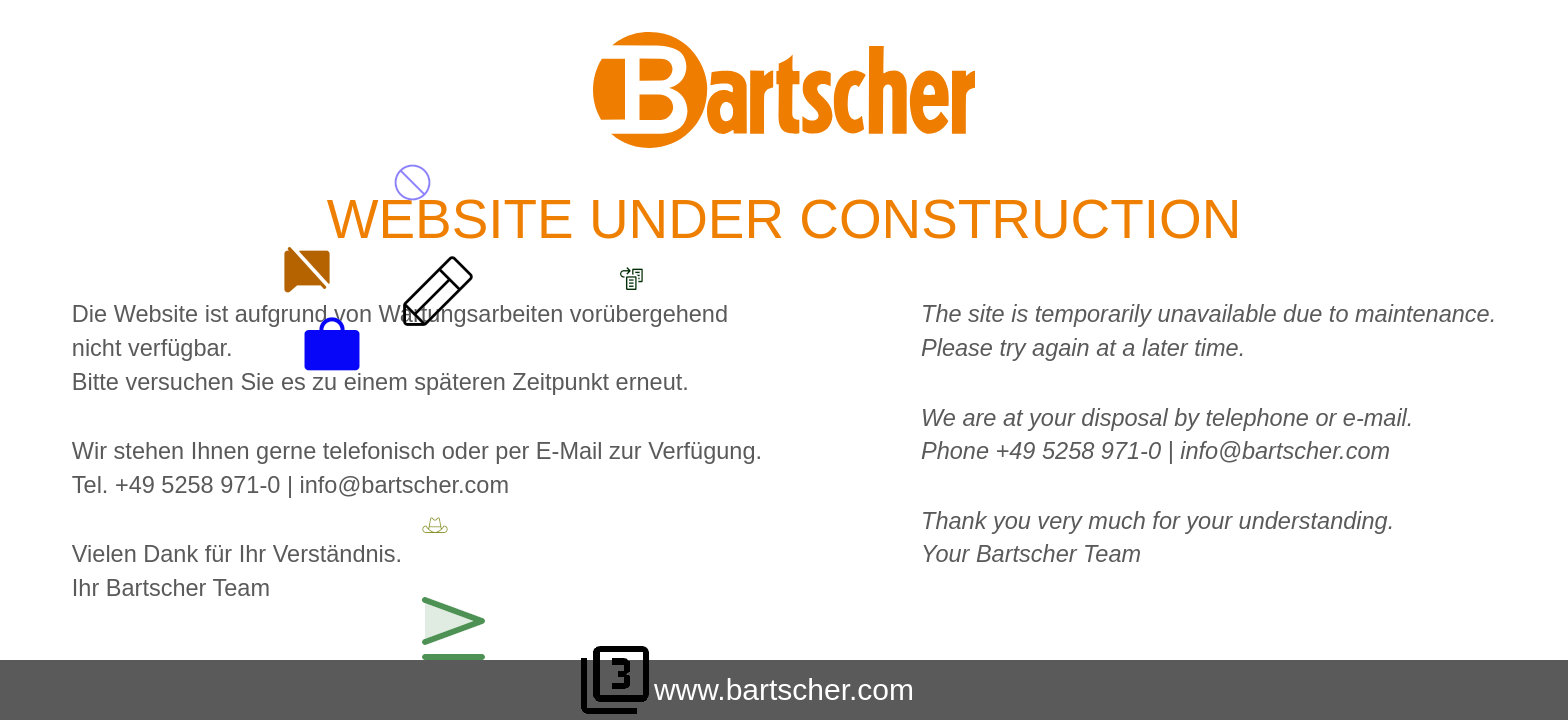  Describe the element at coordinates (436, 292) in the screenshot. I see `edit or modify content` at that location.